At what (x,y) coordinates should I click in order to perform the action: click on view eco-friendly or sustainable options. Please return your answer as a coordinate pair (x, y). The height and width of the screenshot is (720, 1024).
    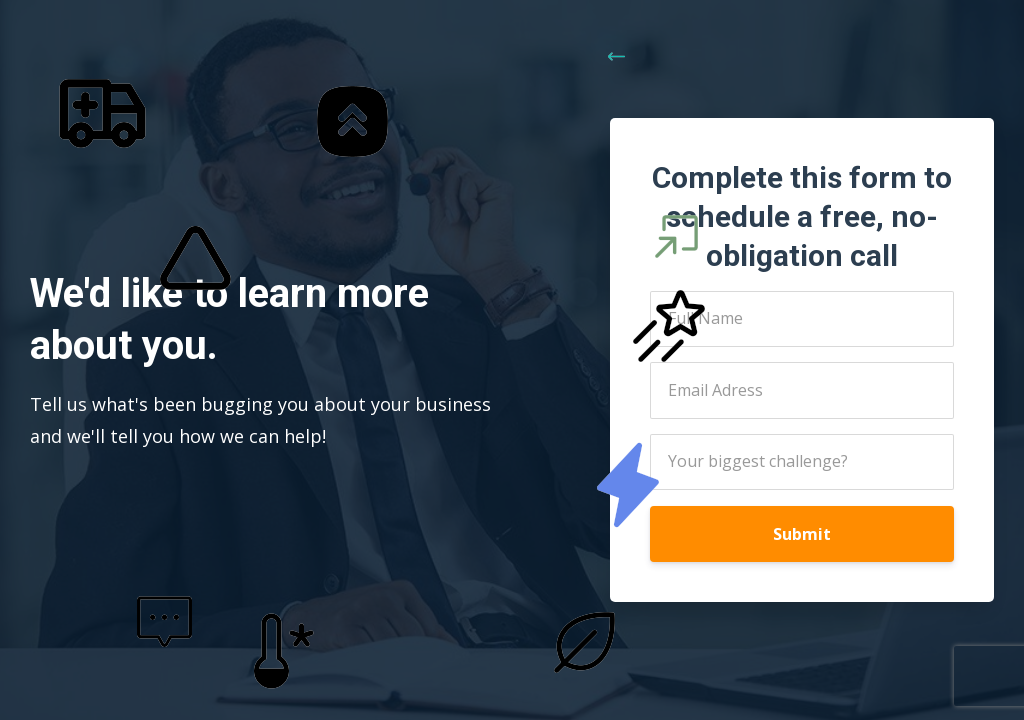
    Looking at the image, I should click on (584, 642).